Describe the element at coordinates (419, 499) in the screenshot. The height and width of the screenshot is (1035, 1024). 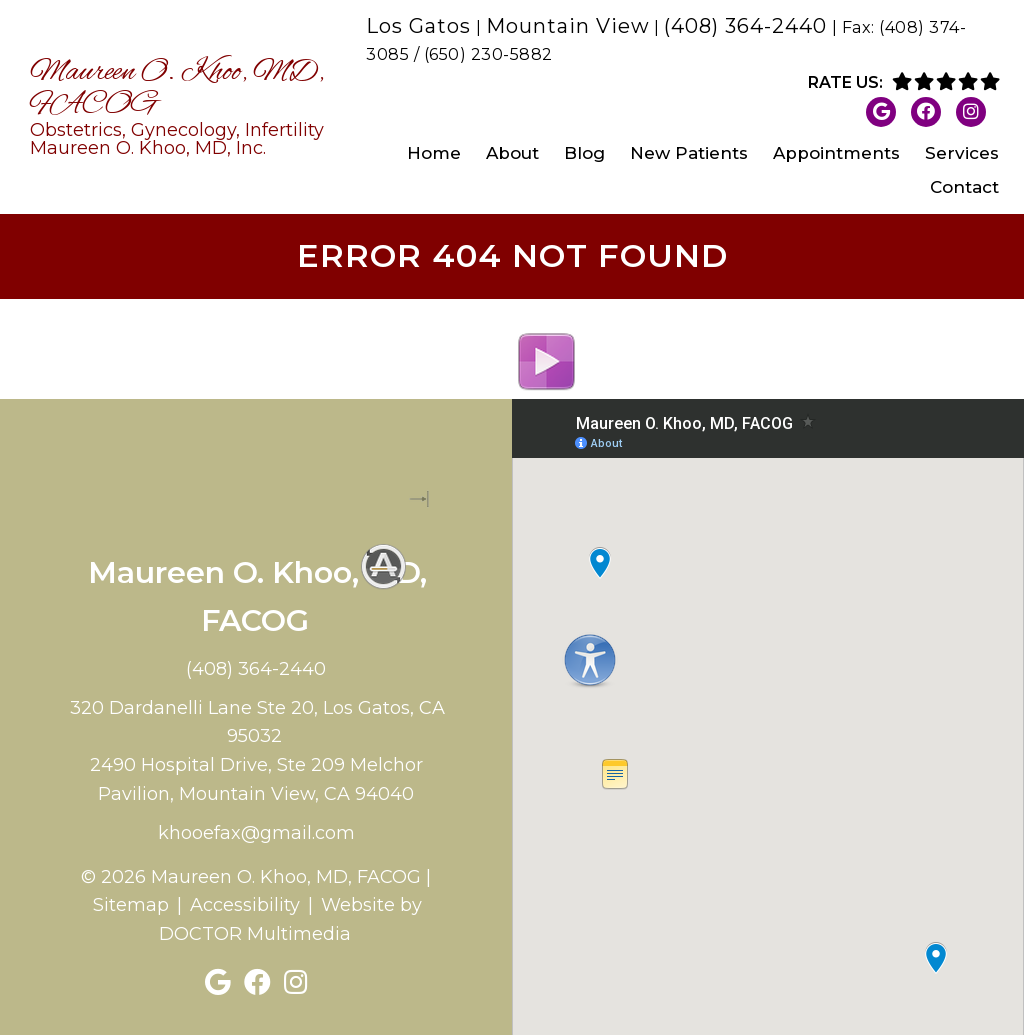
I see `go to the last item or page` at that location.